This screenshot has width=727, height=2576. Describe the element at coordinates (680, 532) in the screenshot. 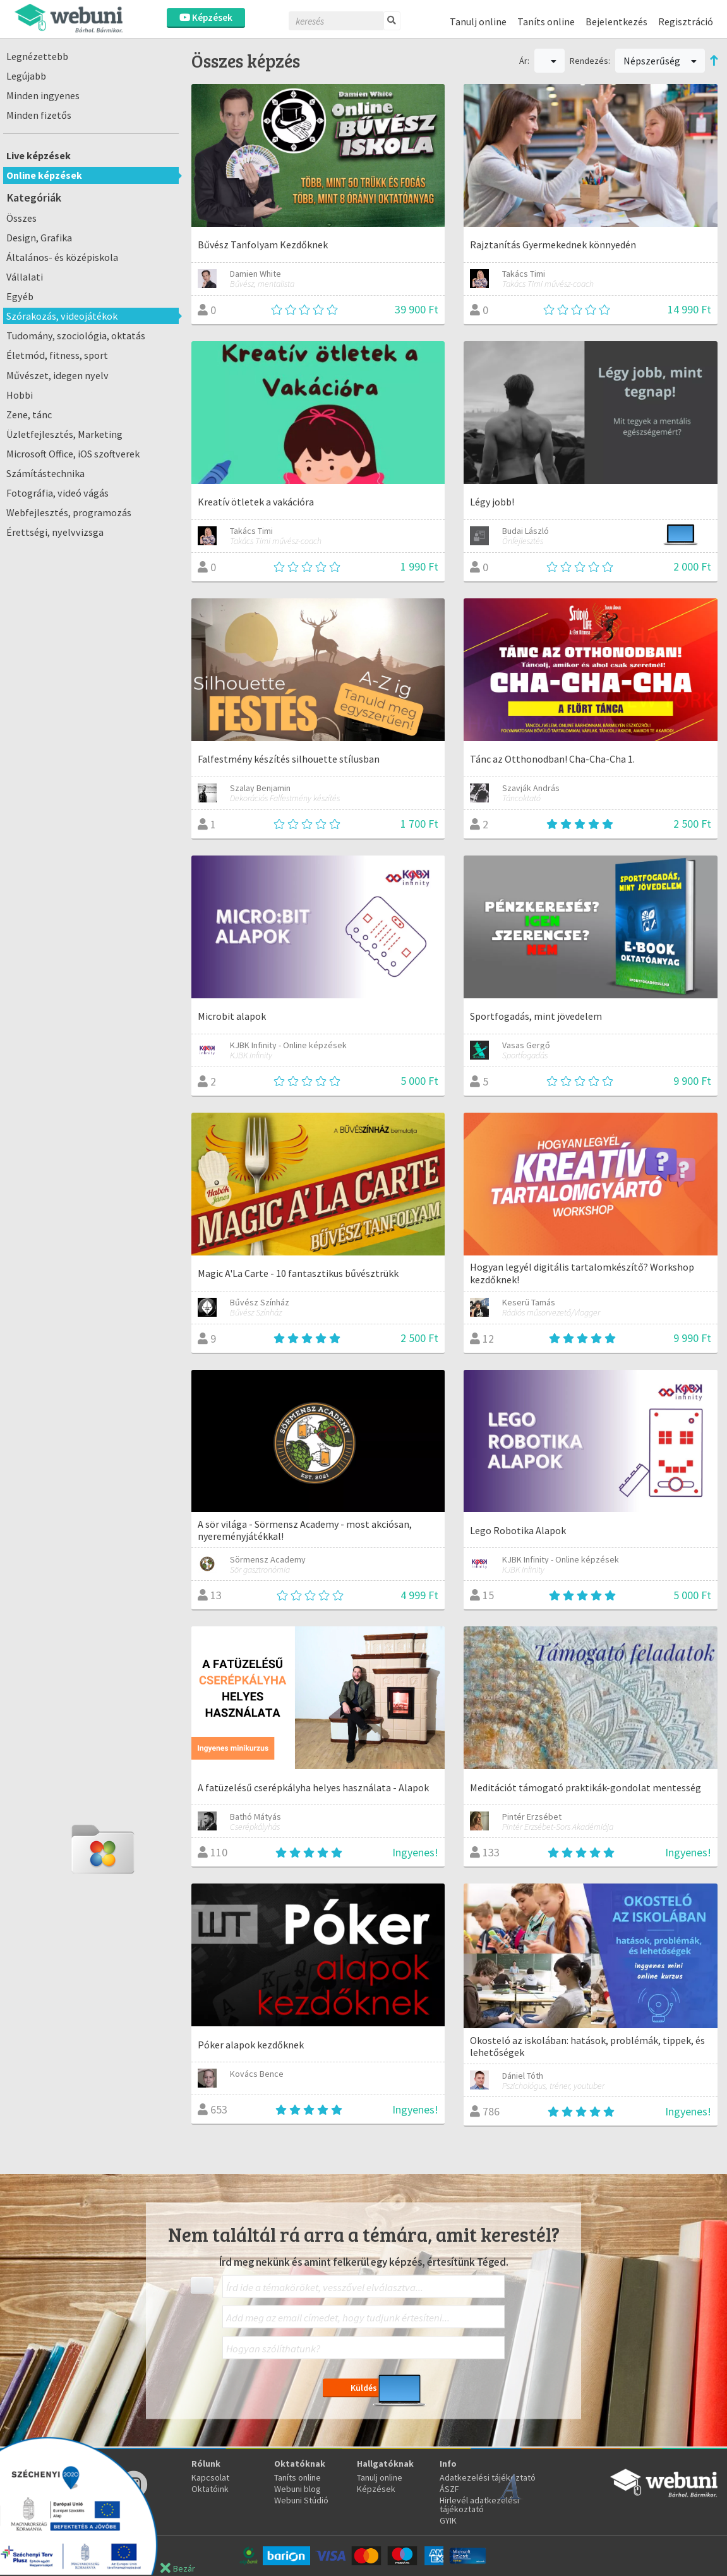

I see `represents this macbook pro device in system settings` at that location.